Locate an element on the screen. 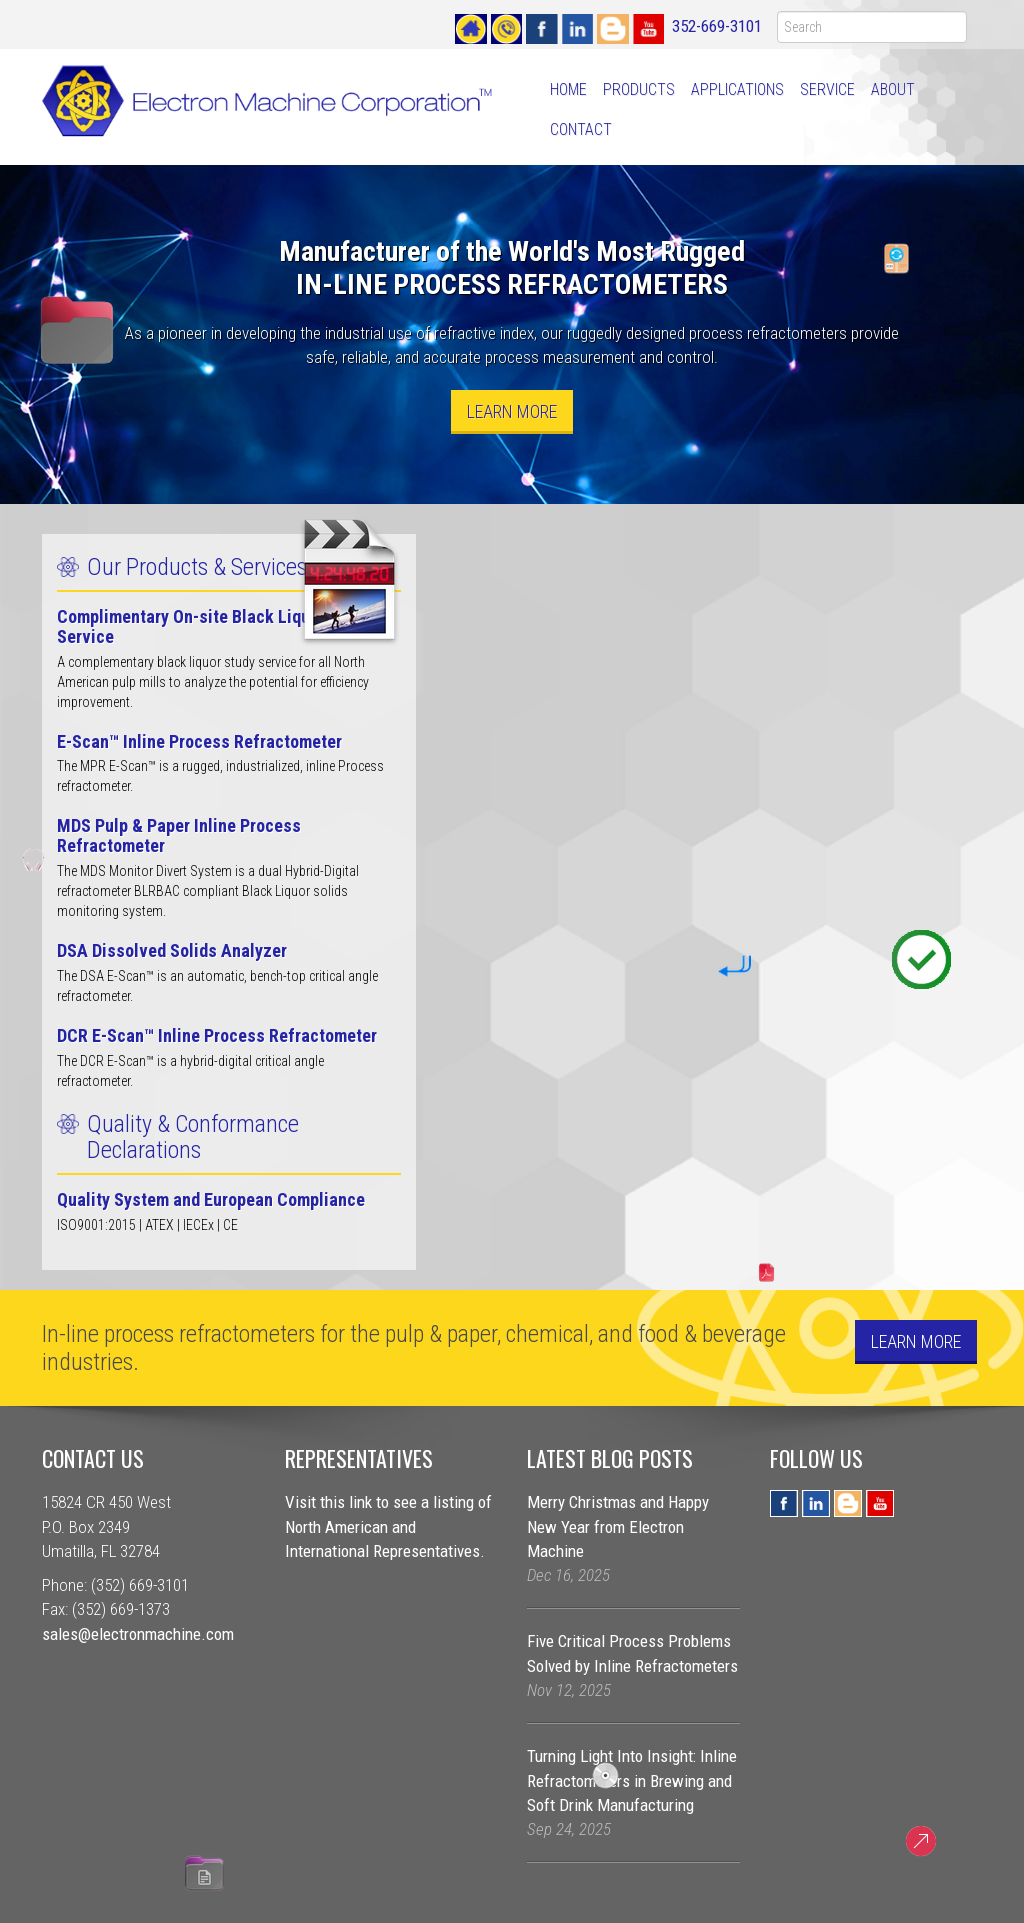 The height and width of the screenshot is (1923, 1024). bluetooth headphones connected is located at coordinates (33, 859).